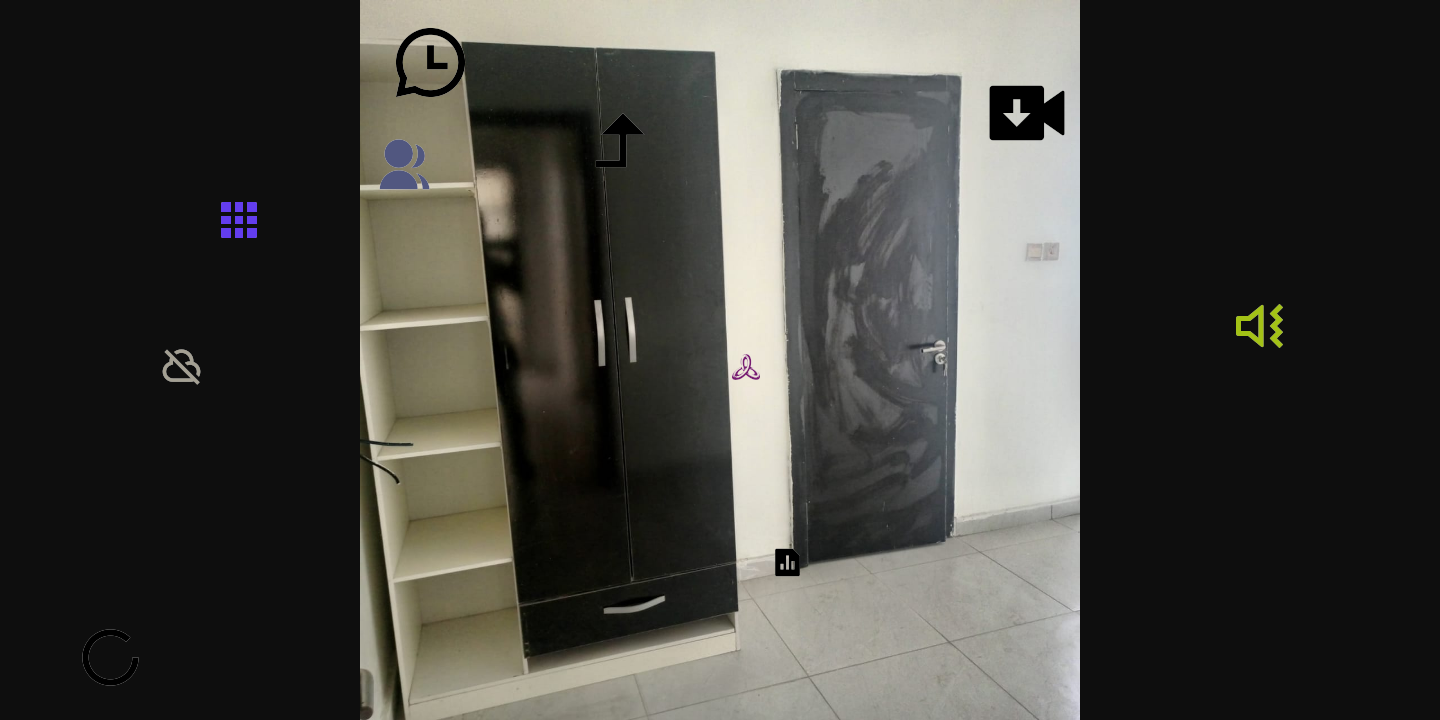 The image size is (1440, 720). Describe the element at coordinates (619, 143) in the screenshot. I see `turn right then continue forward` at that location.